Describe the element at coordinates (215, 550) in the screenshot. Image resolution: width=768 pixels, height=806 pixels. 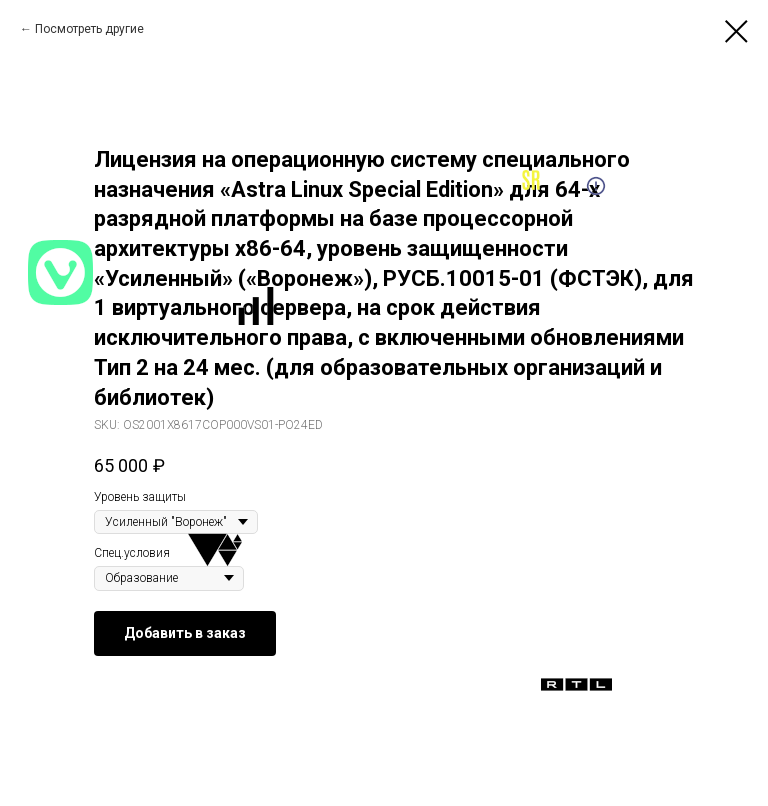
I see `WebGPU technology or API branding` at that location.